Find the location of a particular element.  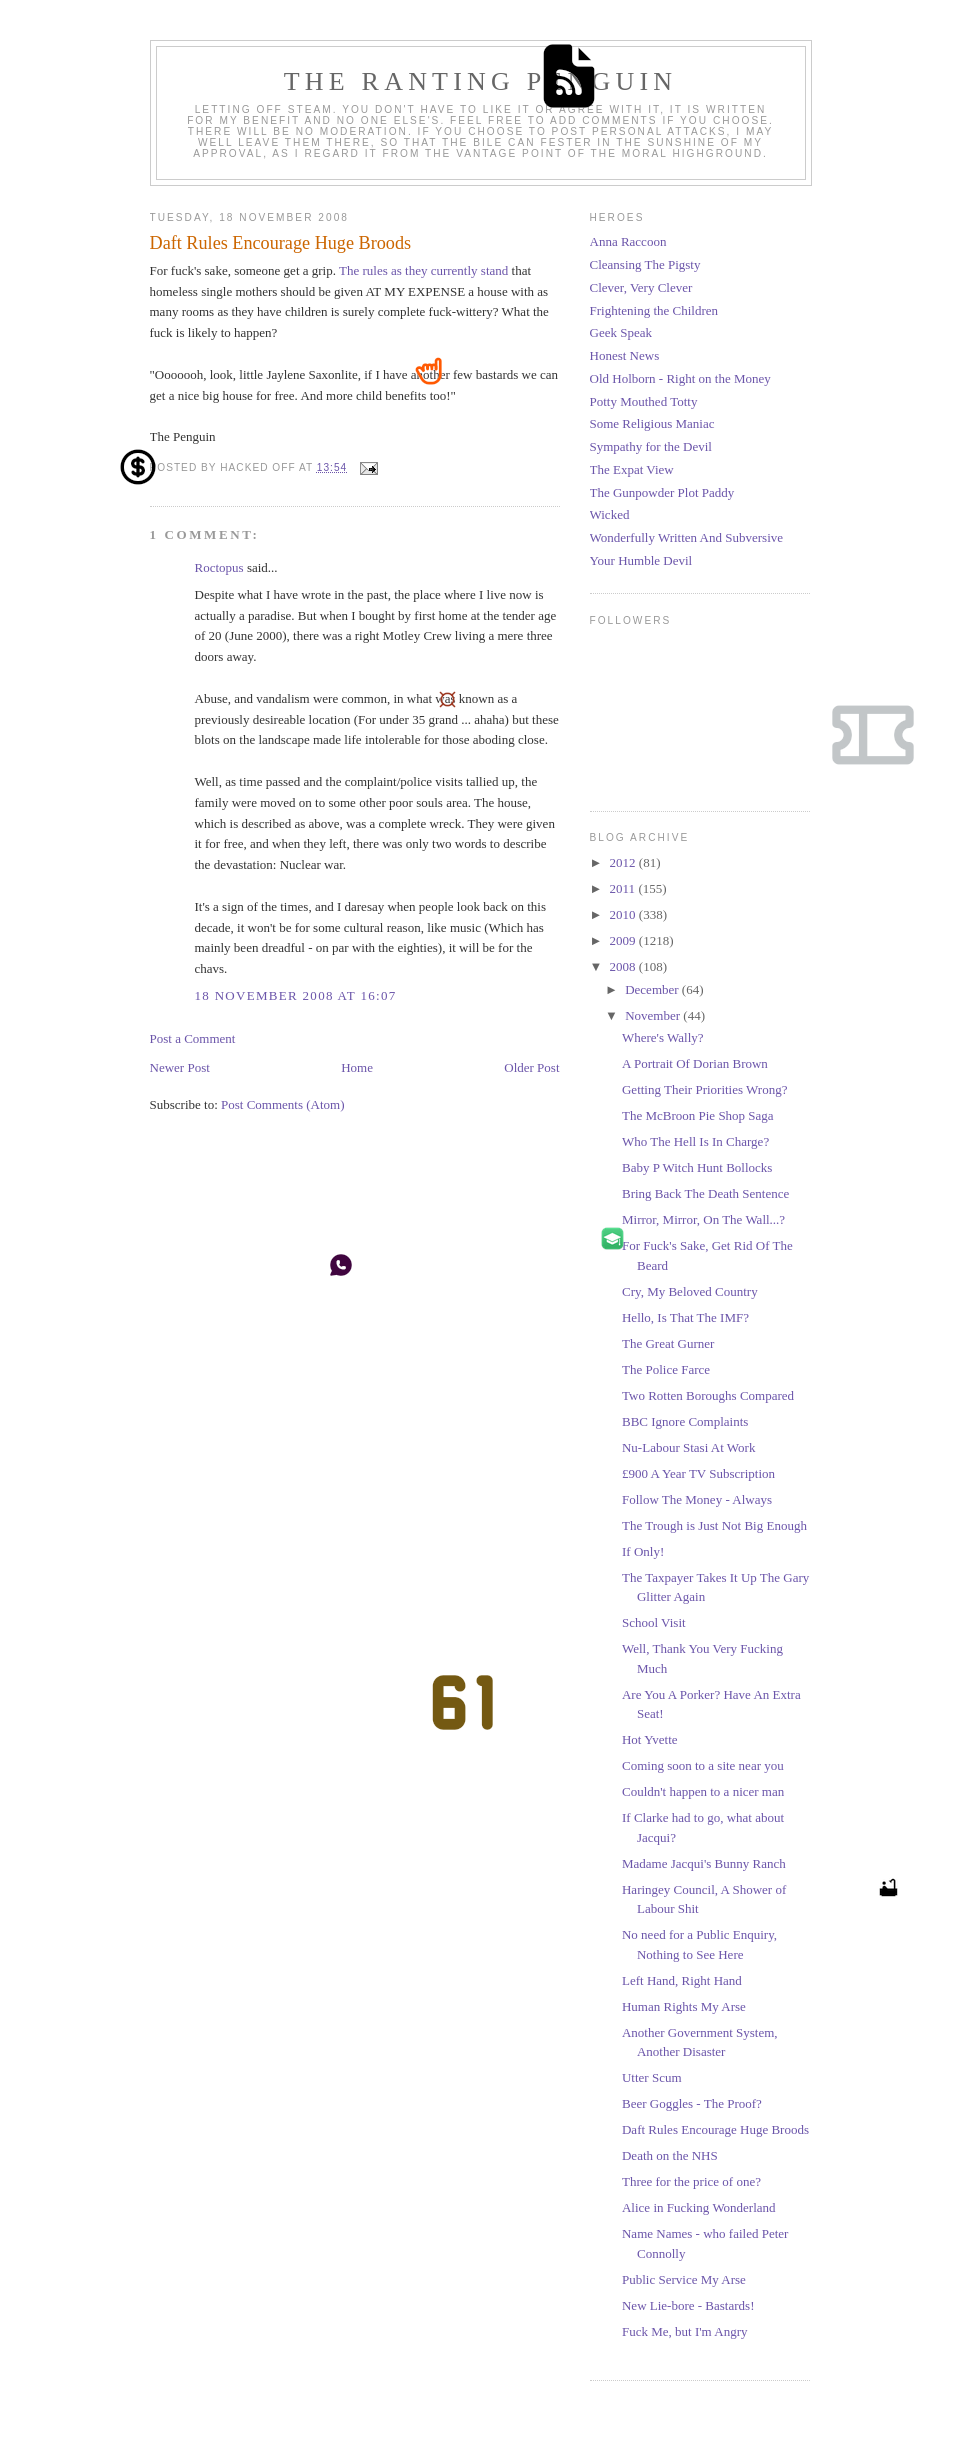

indicates bathroom amenities available is located at coordinates (888, 1887).